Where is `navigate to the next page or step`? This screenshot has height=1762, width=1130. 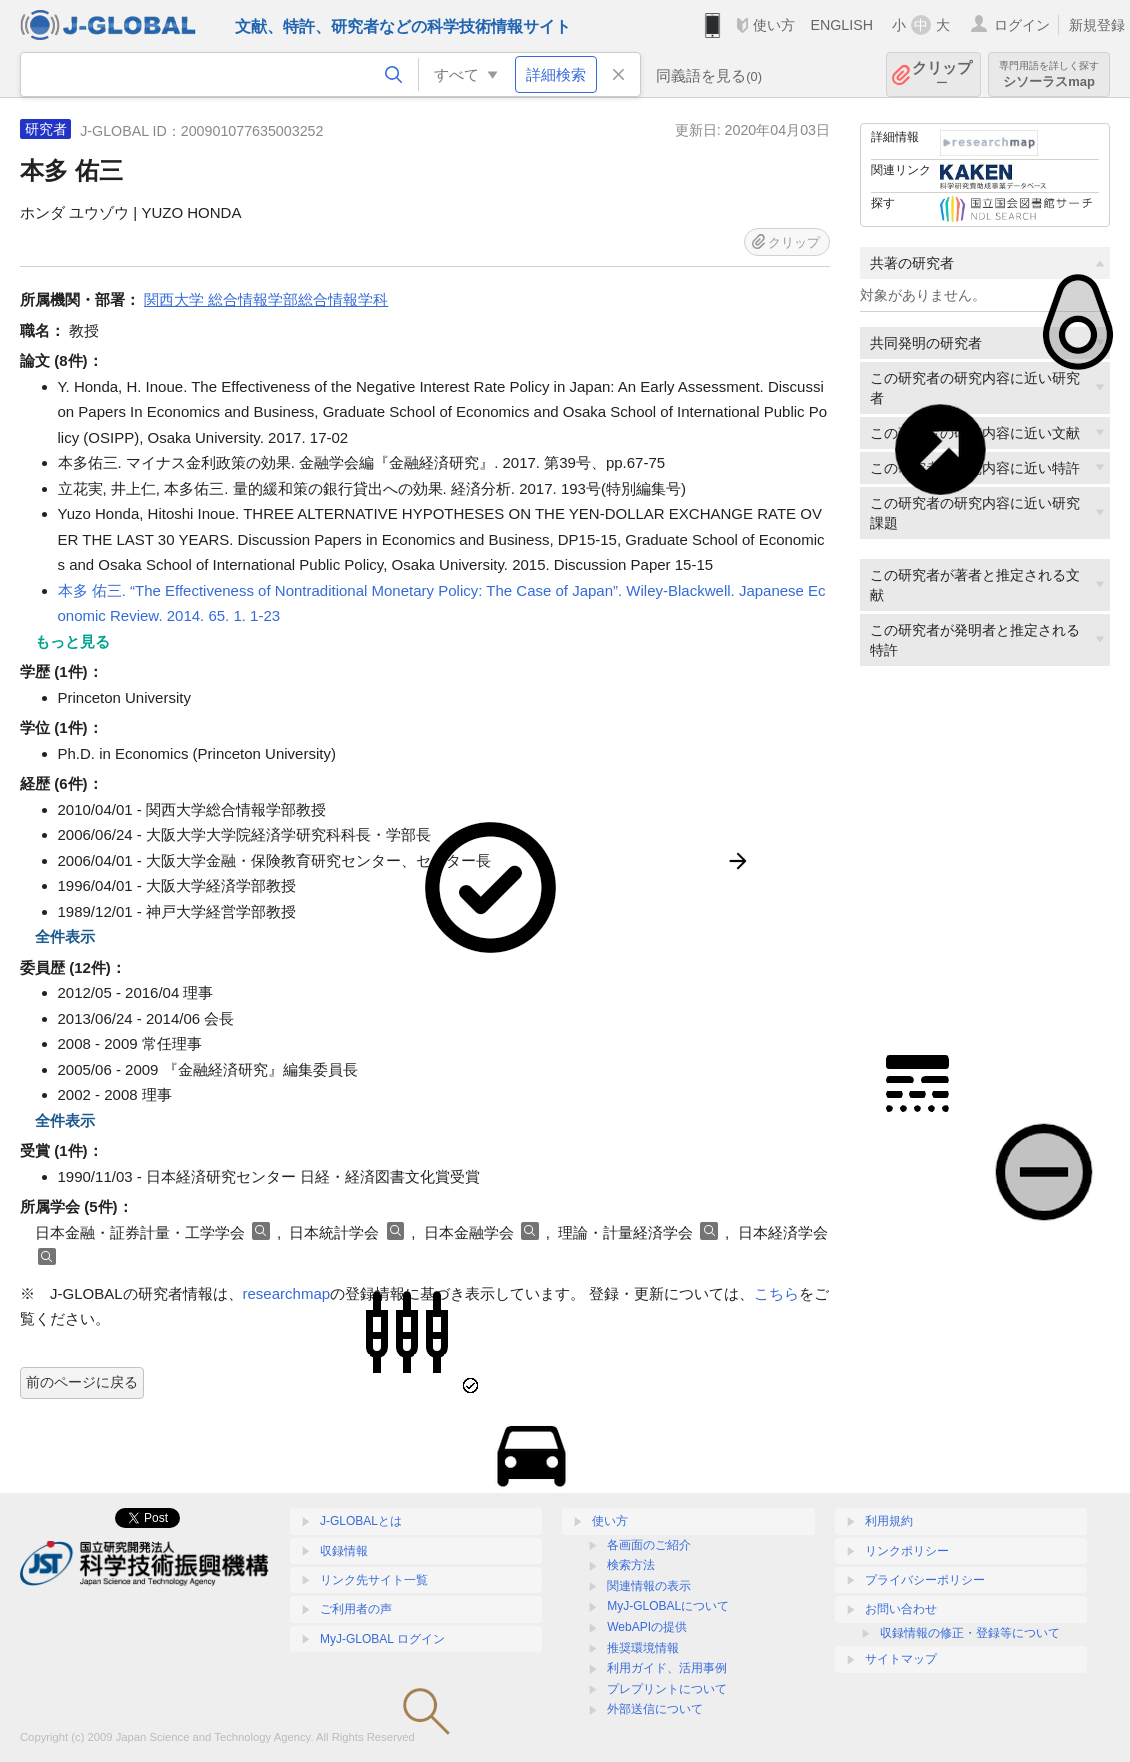 navigate to the next page or step is located at coordinates (738, 861).